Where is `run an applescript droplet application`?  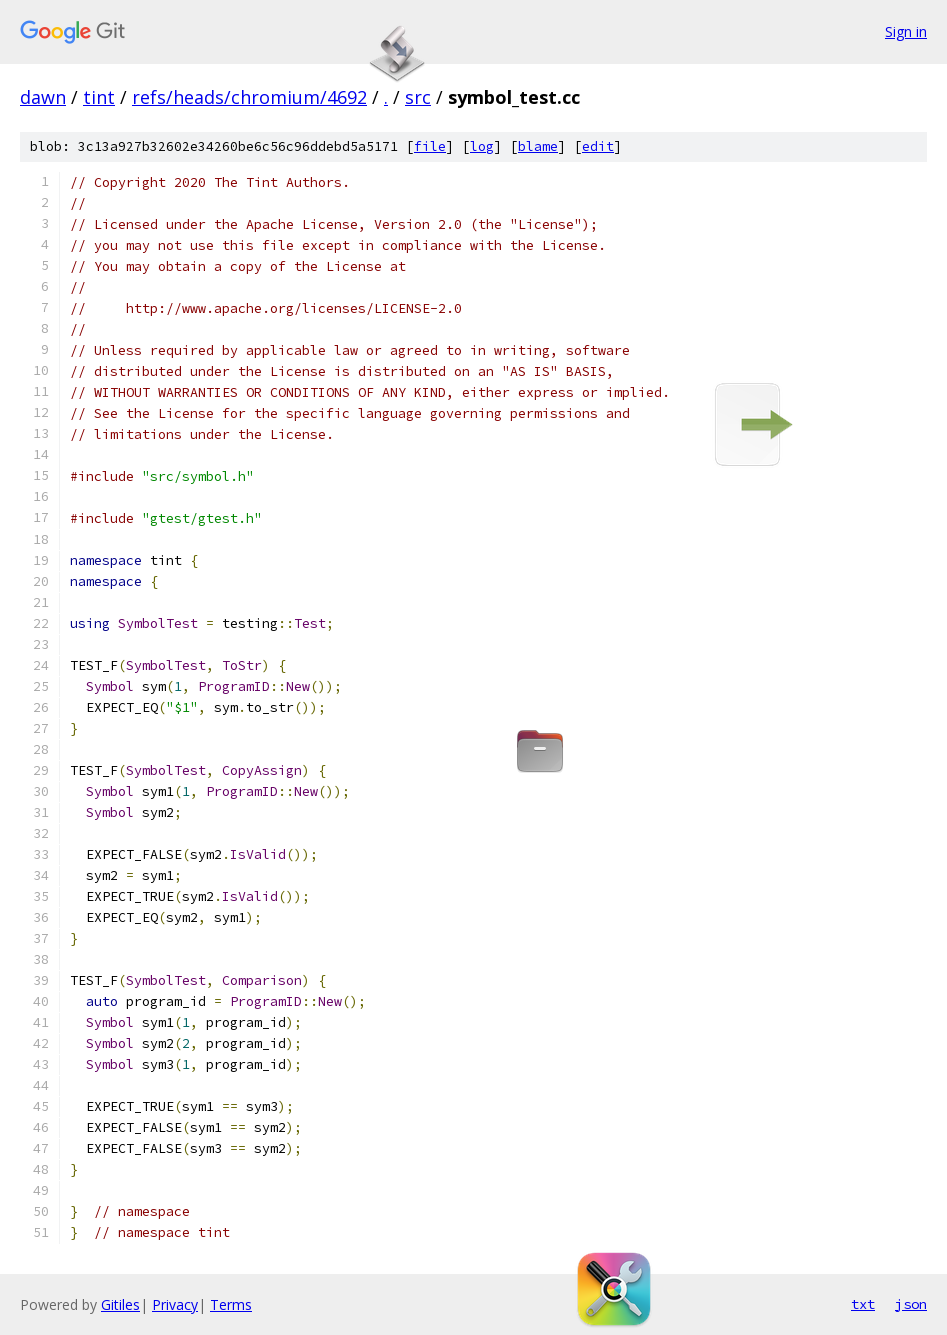 run an applescript droplet application is located at coordinates (397, 53).